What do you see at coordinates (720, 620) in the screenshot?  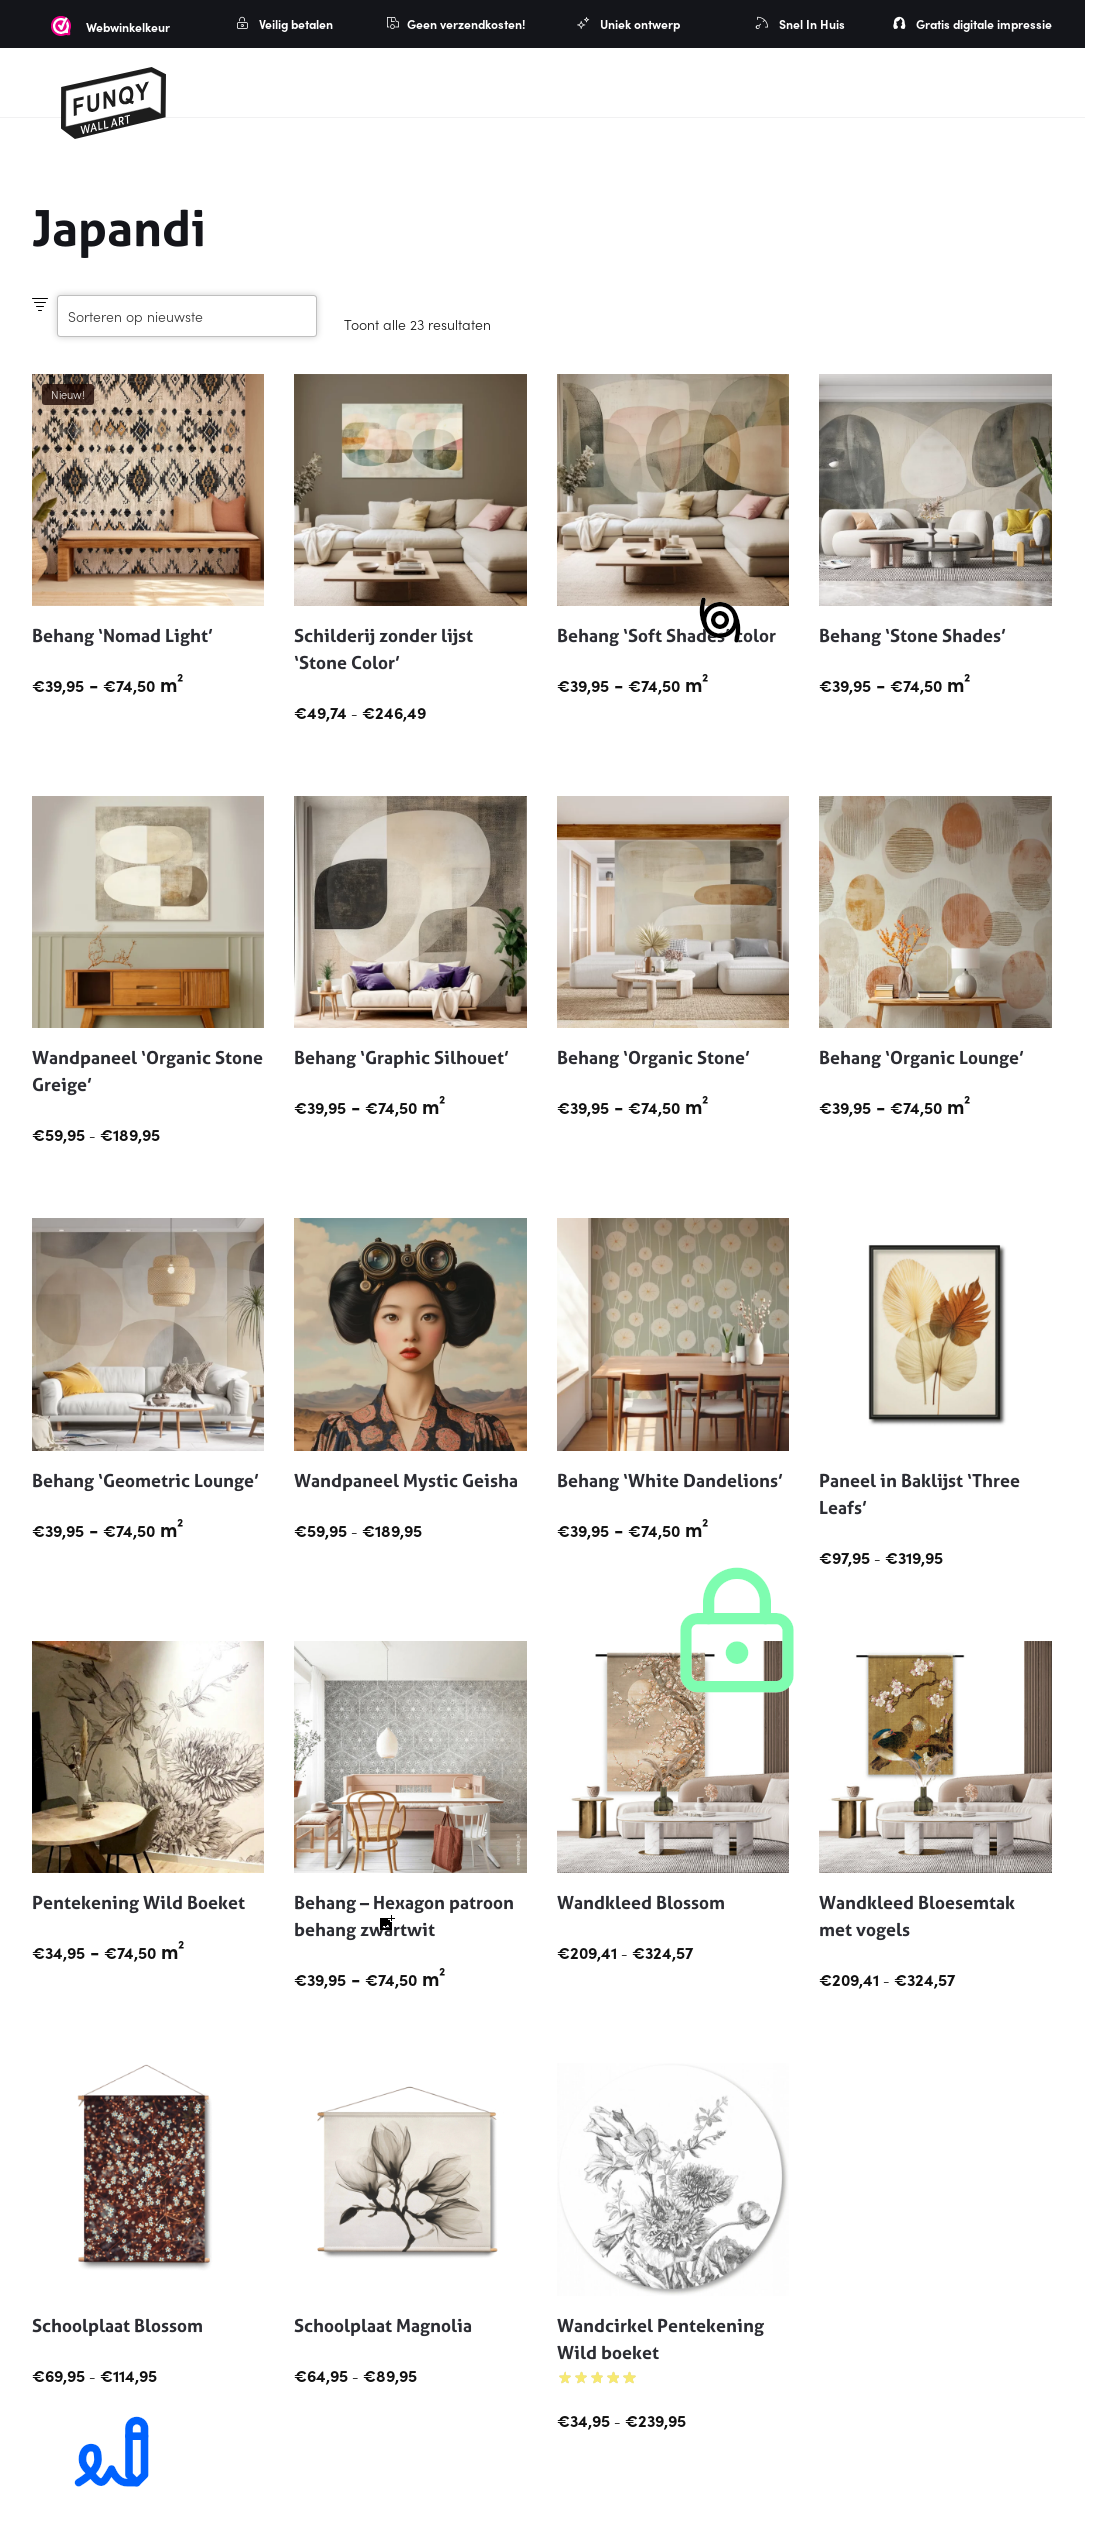 I see `indicates stormy or severe weather conditions` at bounding box center [720, 620].